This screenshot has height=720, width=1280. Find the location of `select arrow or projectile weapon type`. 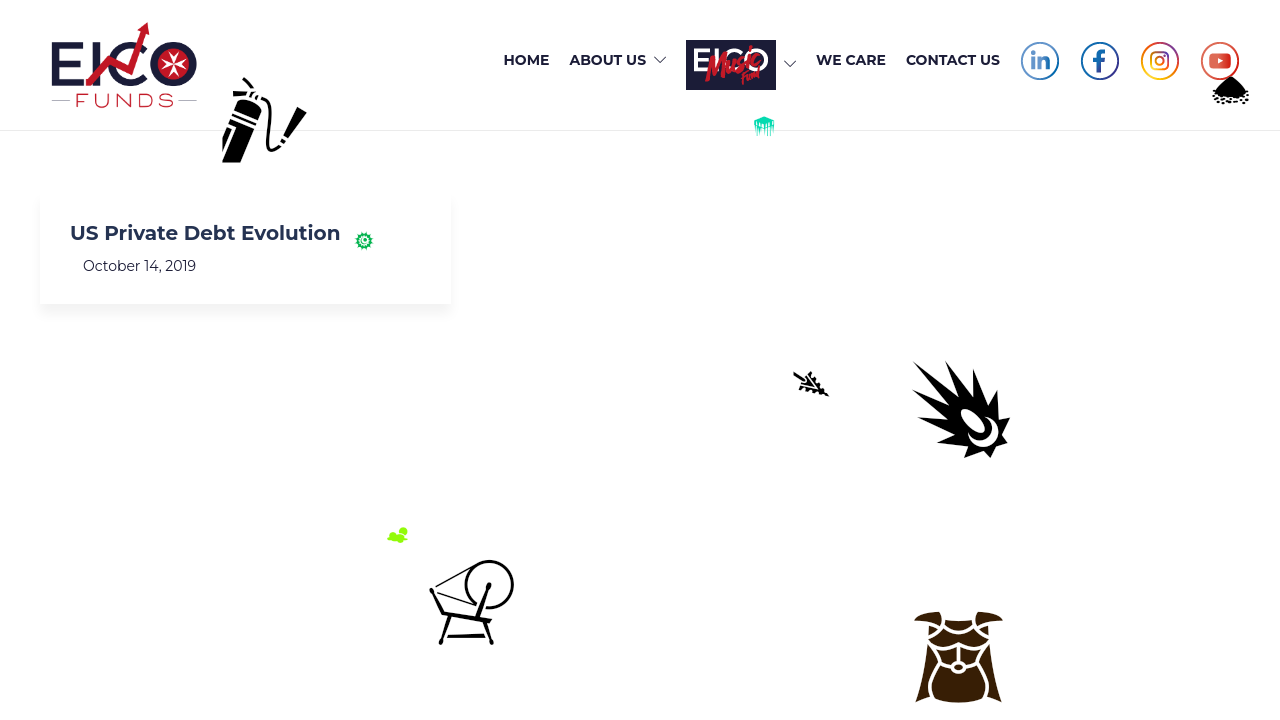

select arrow or projectile weapon type is located at coordinates (811, 383).